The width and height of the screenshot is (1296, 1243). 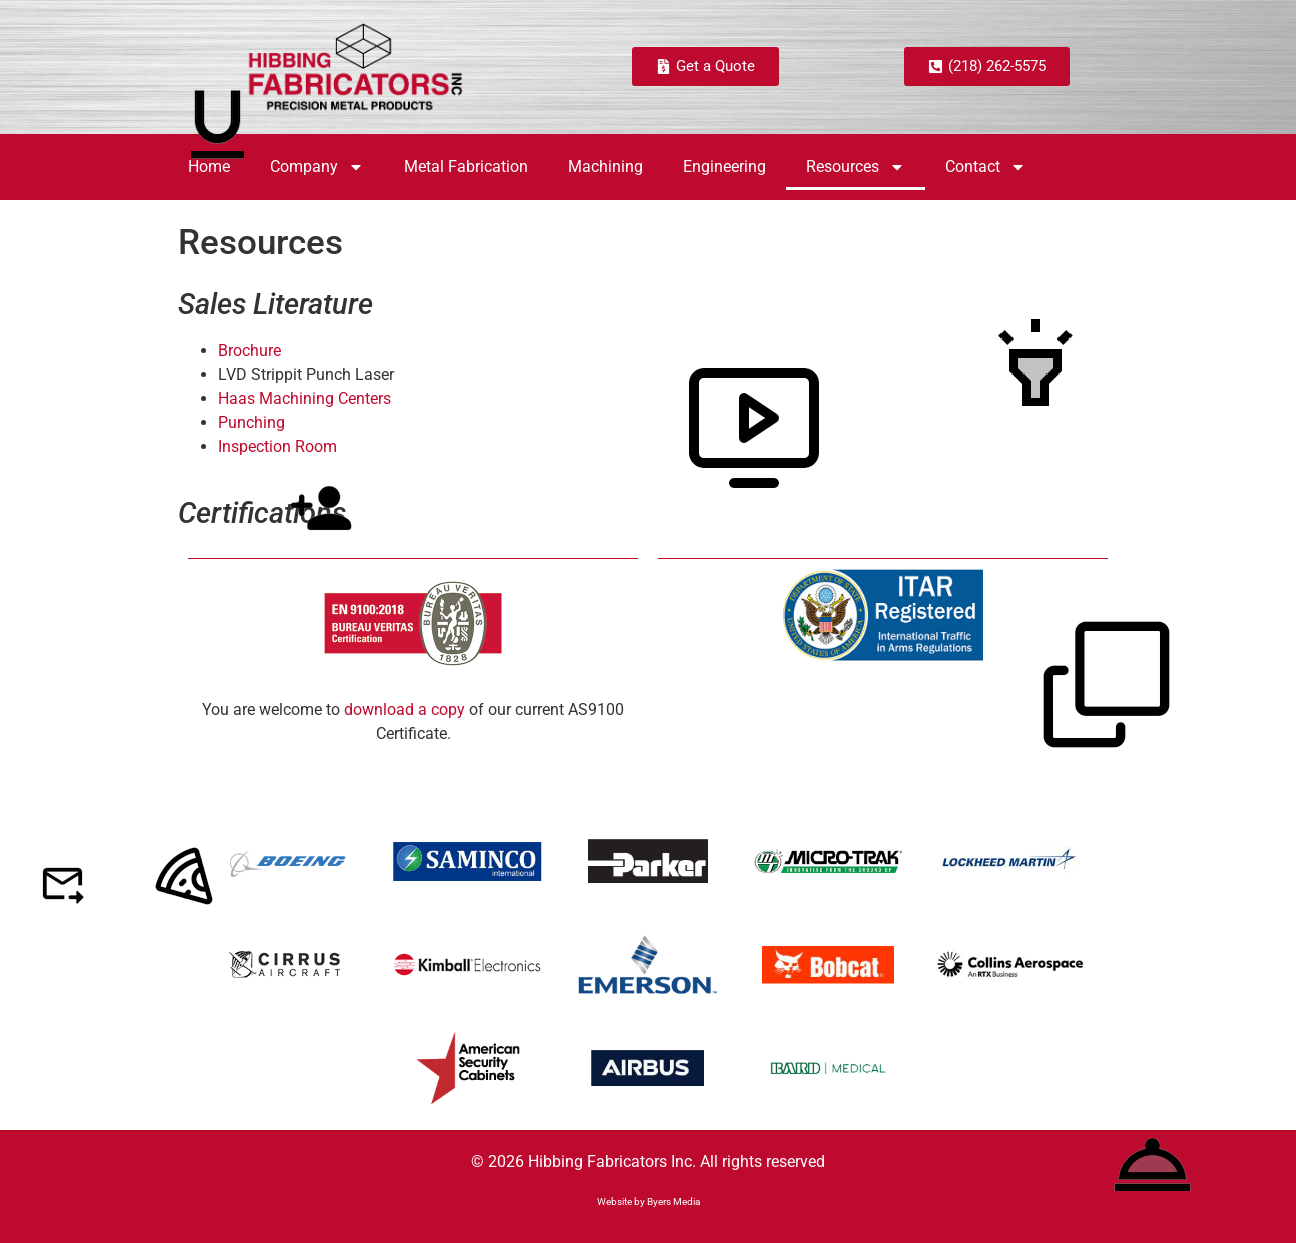 I want to click on forward an email to another recipient, so click(x=62, y=883).